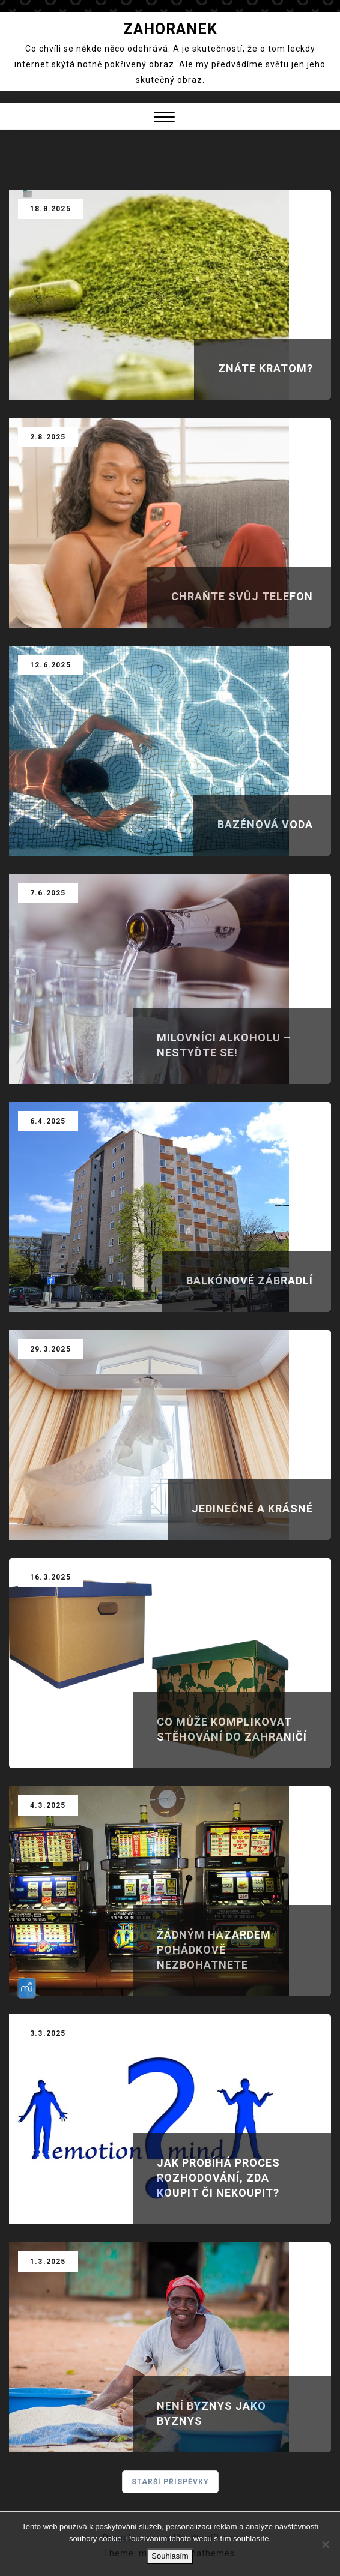 Image resolution: width=340 pixels, height=2576 pixels. I want to click on open the file manager app, so click(28, 194).